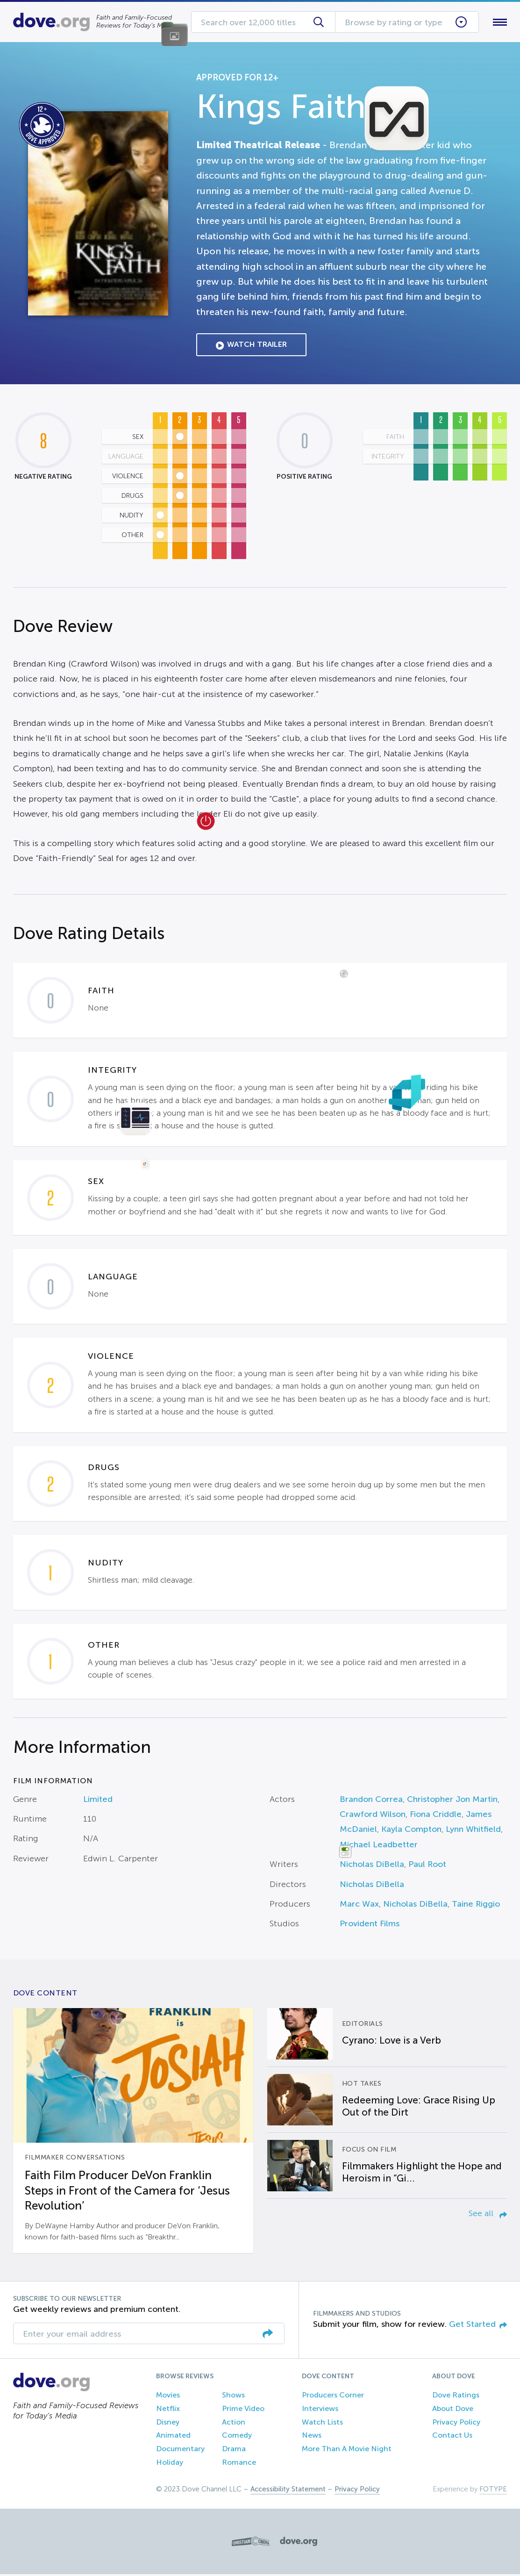  What do you see at coordinates (174, 34) in the screenshot?
I see `open your pictures folder` at bounding box center [174, 34].